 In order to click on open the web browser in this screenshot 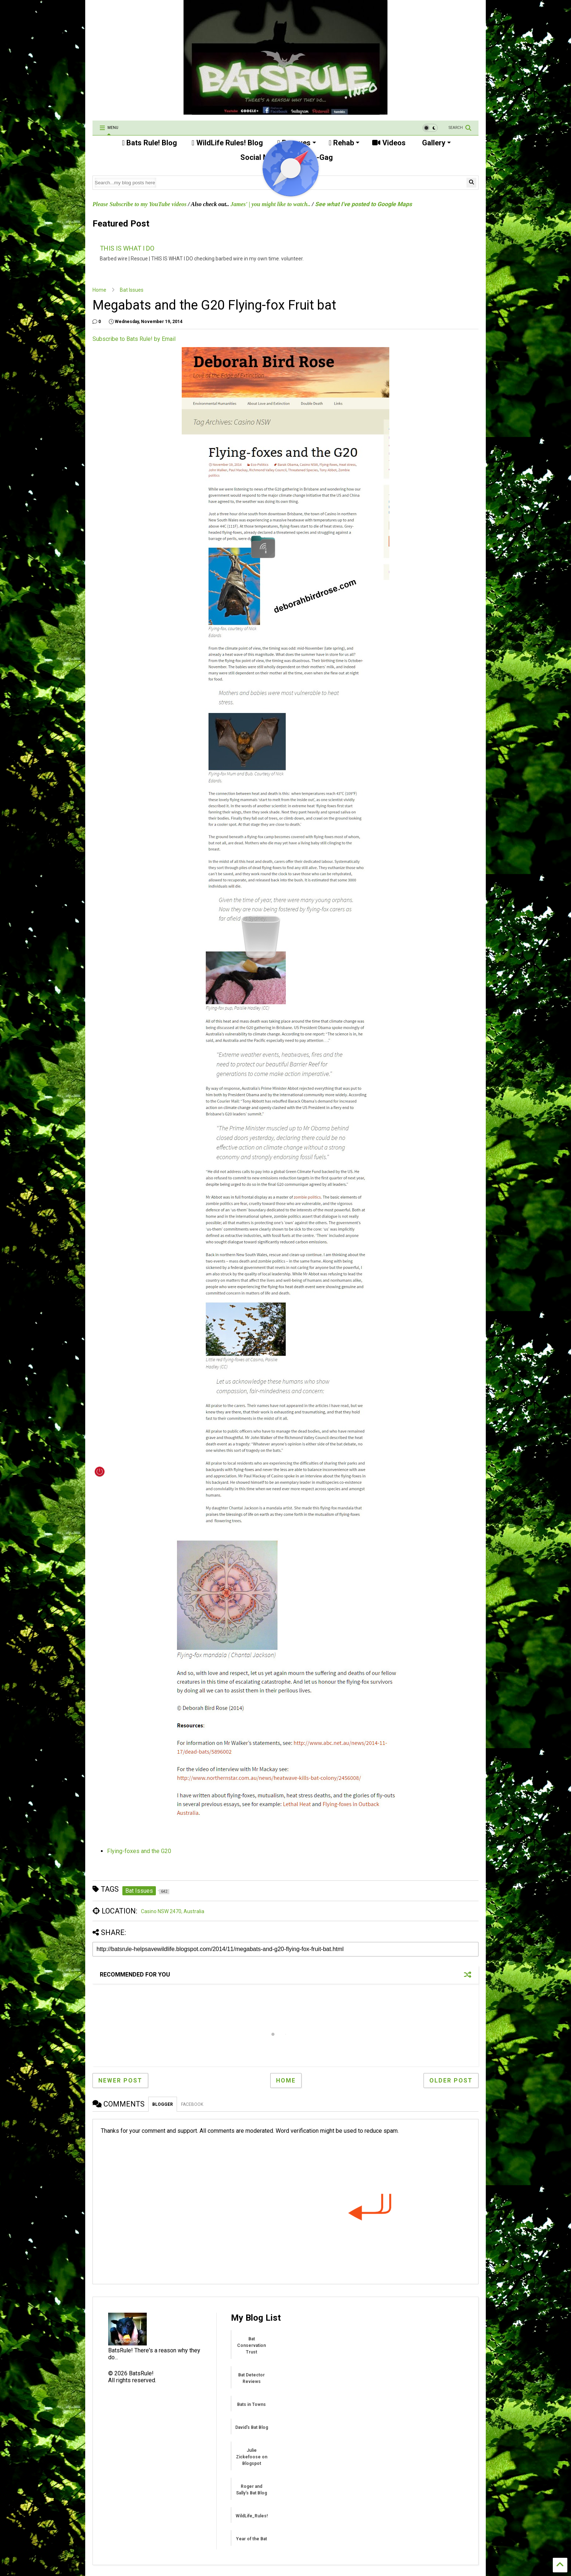, I will do `click(291, 168)`.